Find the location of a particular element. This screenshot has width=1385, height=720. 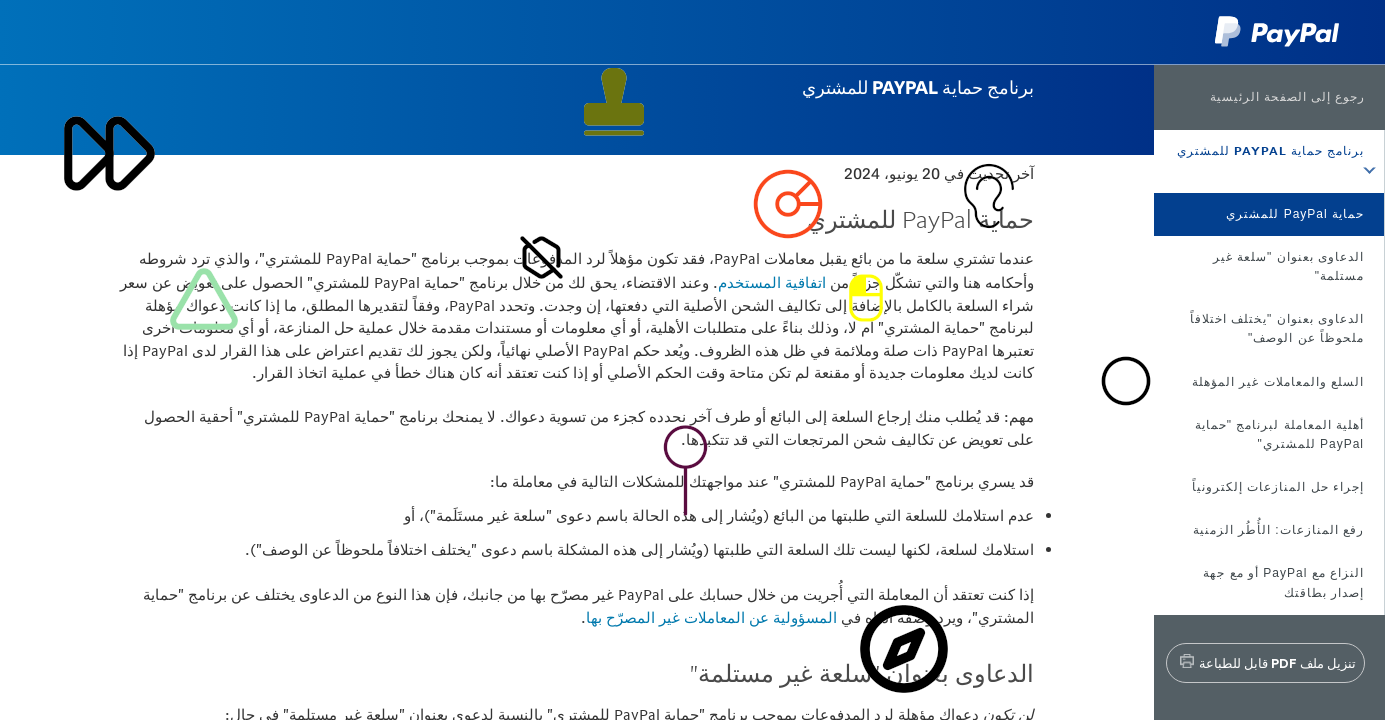

mark a location on a map is located at coordinates (685, 470).